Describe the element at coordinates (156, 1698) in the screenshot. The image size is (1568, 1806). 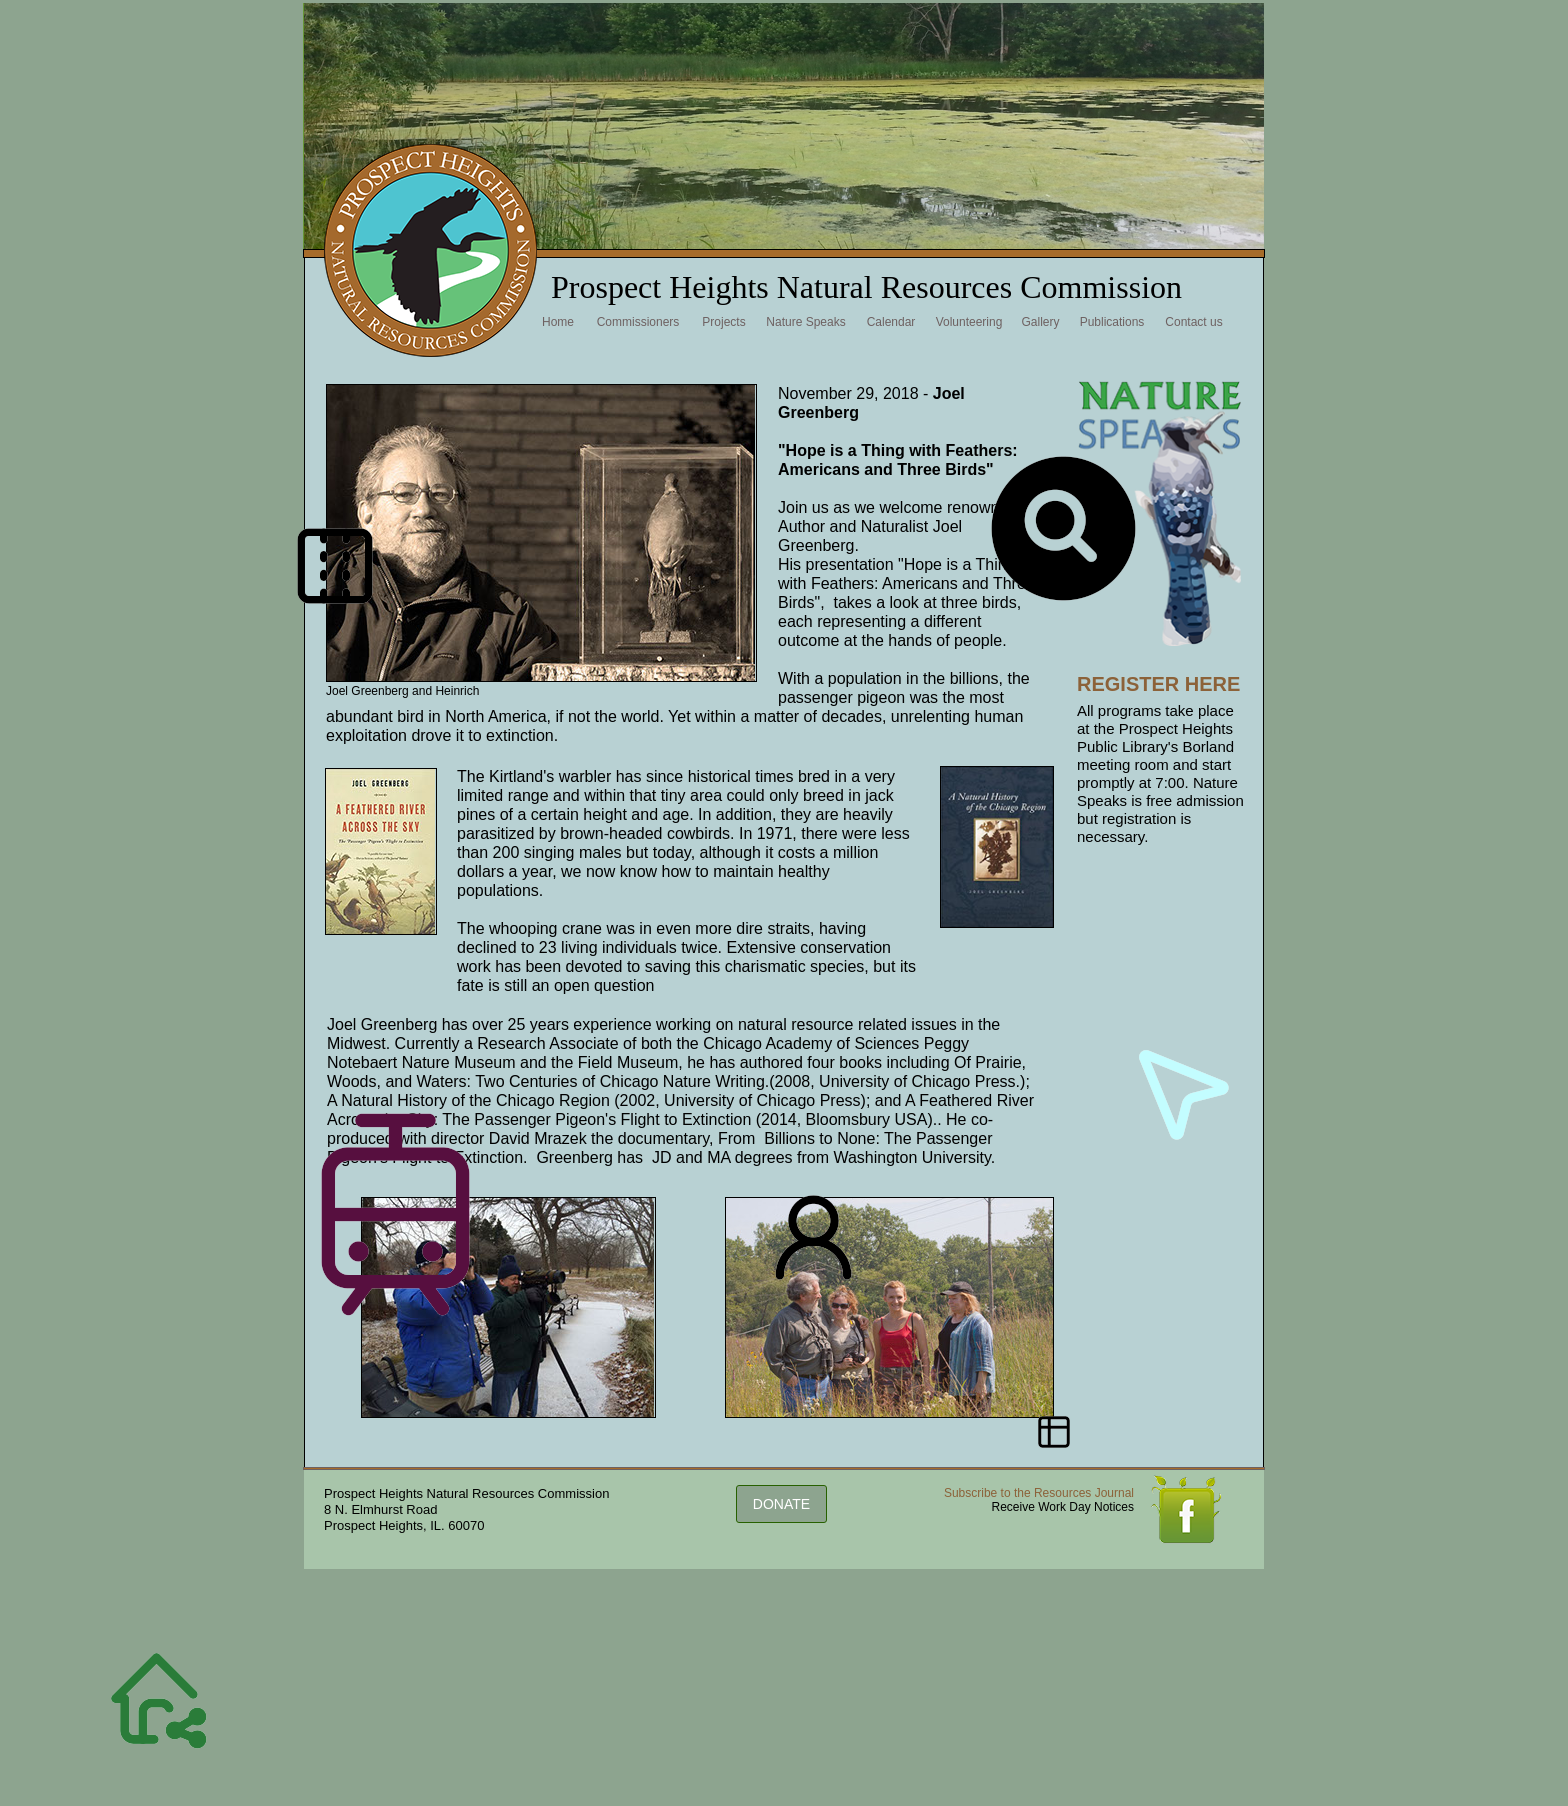
I see `share your home address or location` at that location.